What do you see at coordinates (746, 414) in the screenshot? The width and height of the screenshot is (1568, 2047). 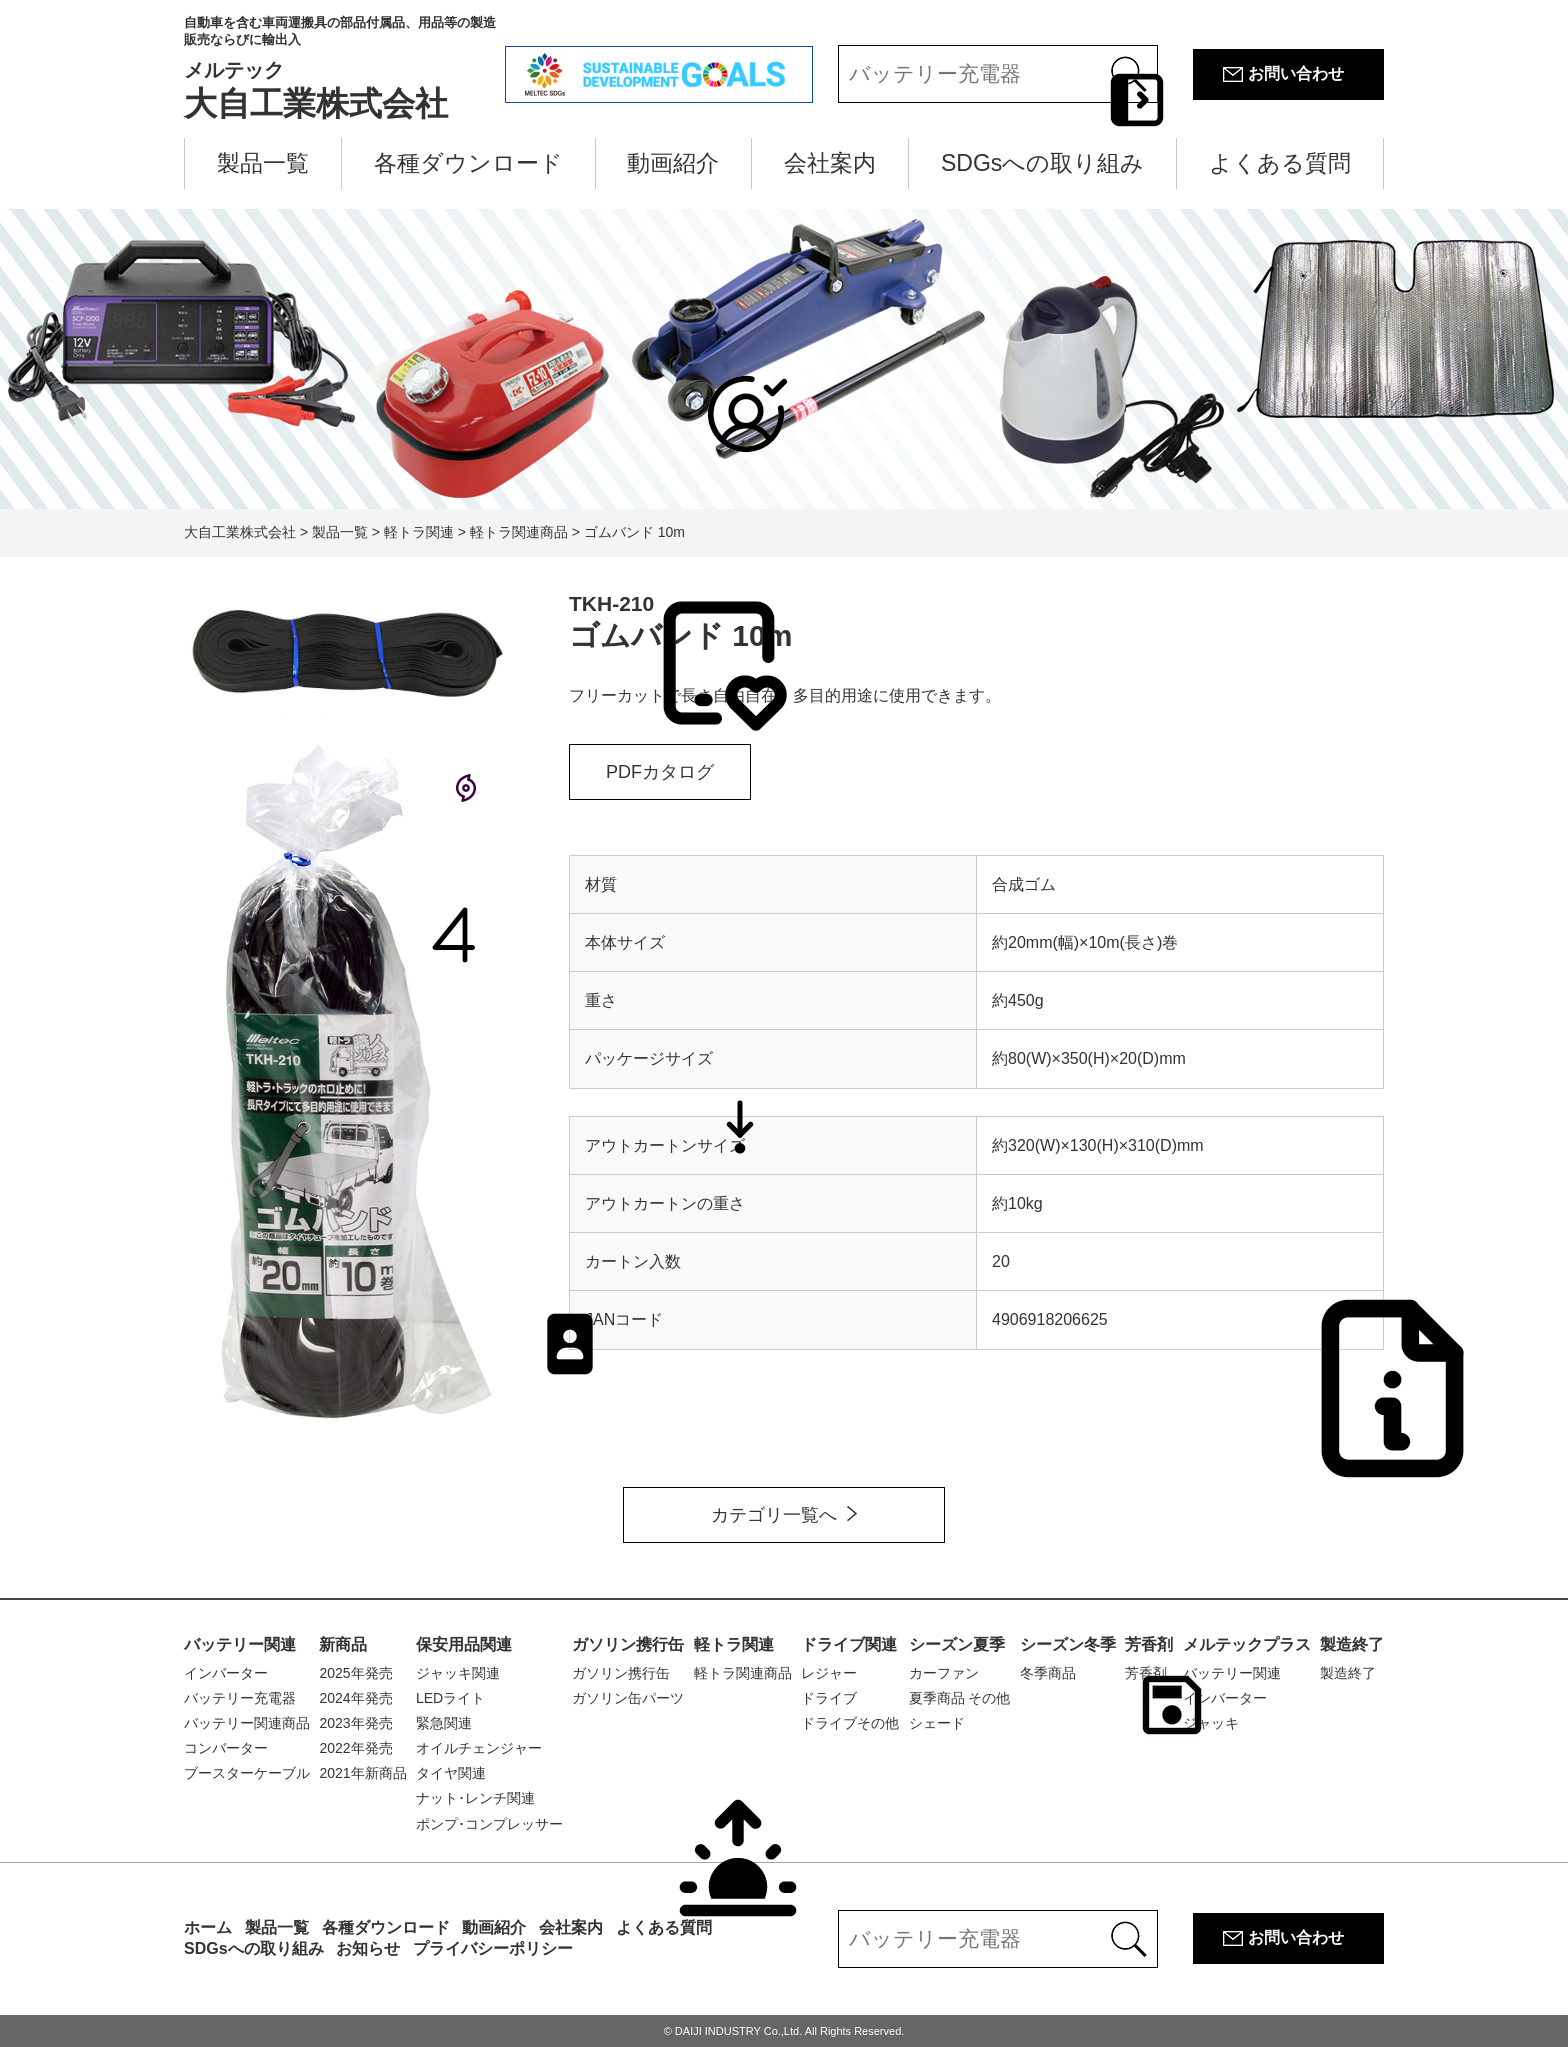 I see `verified user profile` at bounding box center [746, 414].